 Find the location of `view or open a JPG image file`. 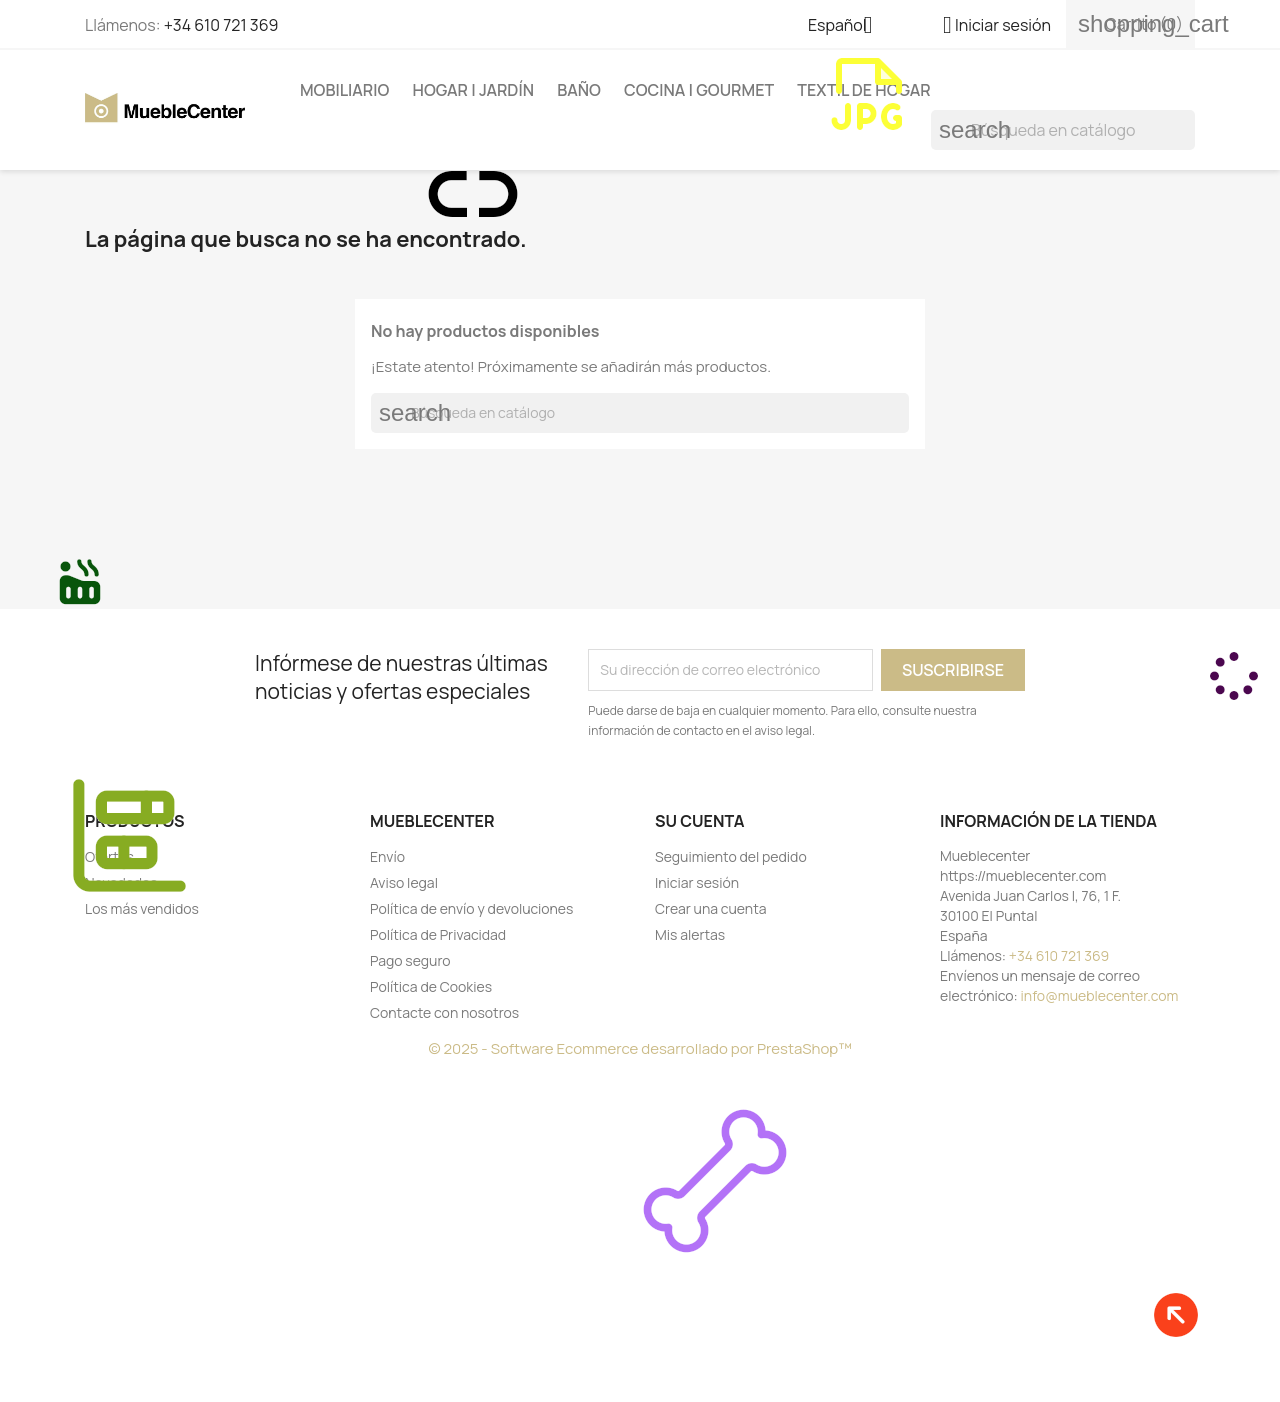

view or open a JPG image file is located at coordinates (869, 97).